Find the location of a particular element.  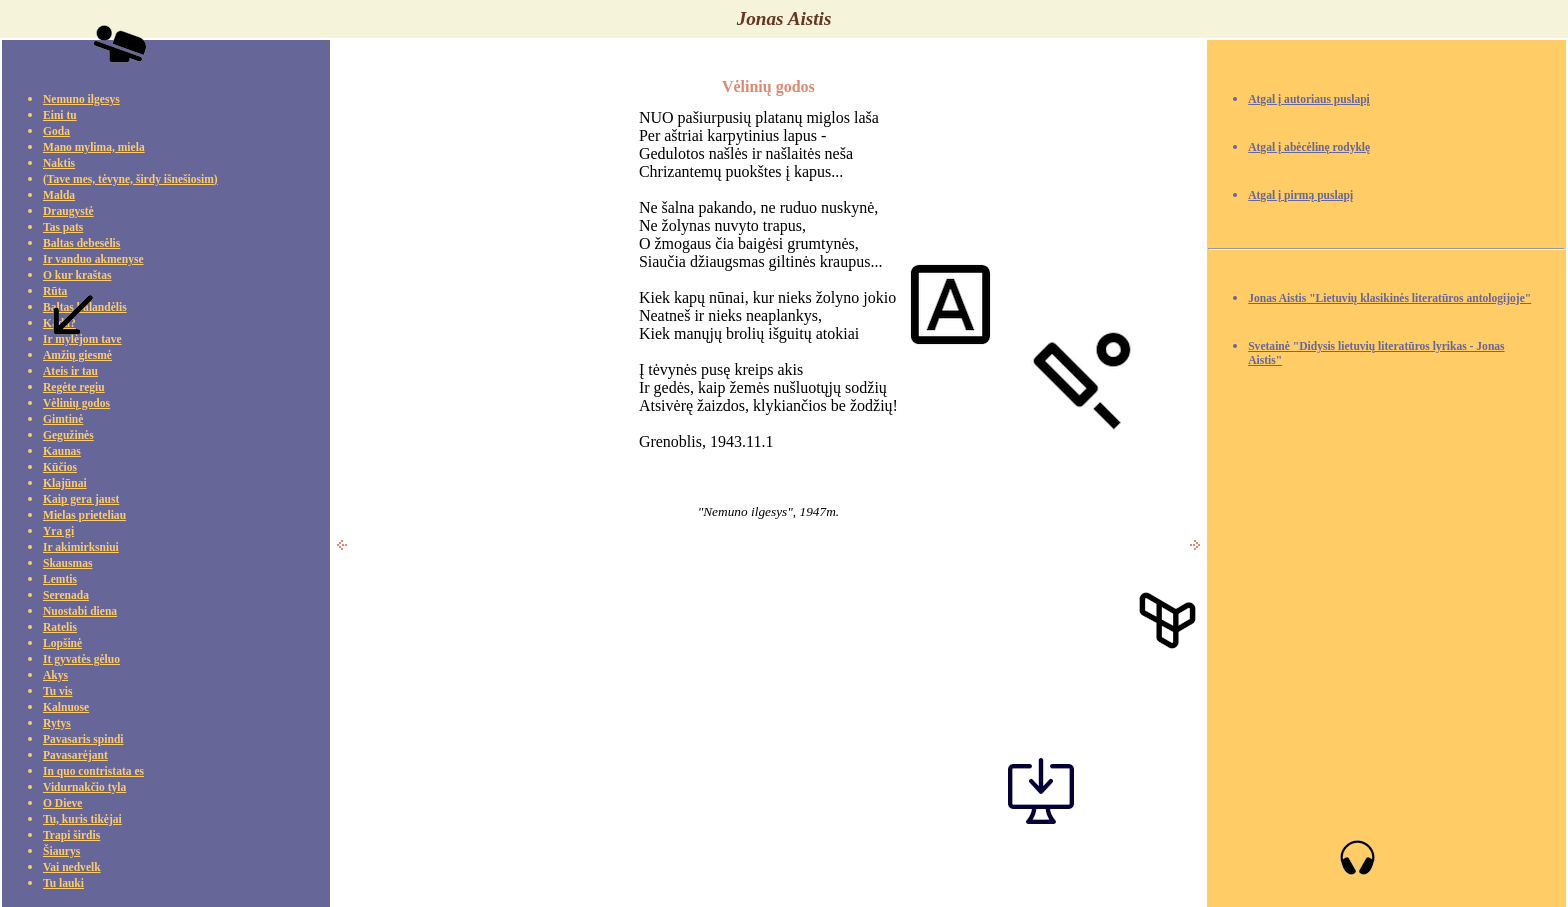

contact customer support is located at coordinates (1357, 857).